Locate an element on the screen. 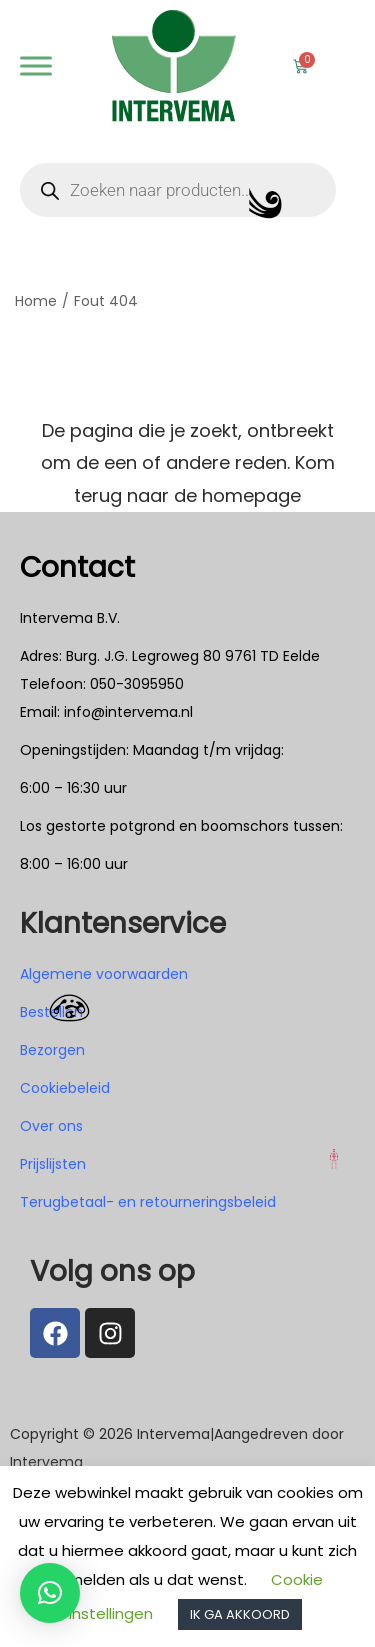  indicates acid or corrosive hazard in gameplay is located at coordinates (69, 1007).